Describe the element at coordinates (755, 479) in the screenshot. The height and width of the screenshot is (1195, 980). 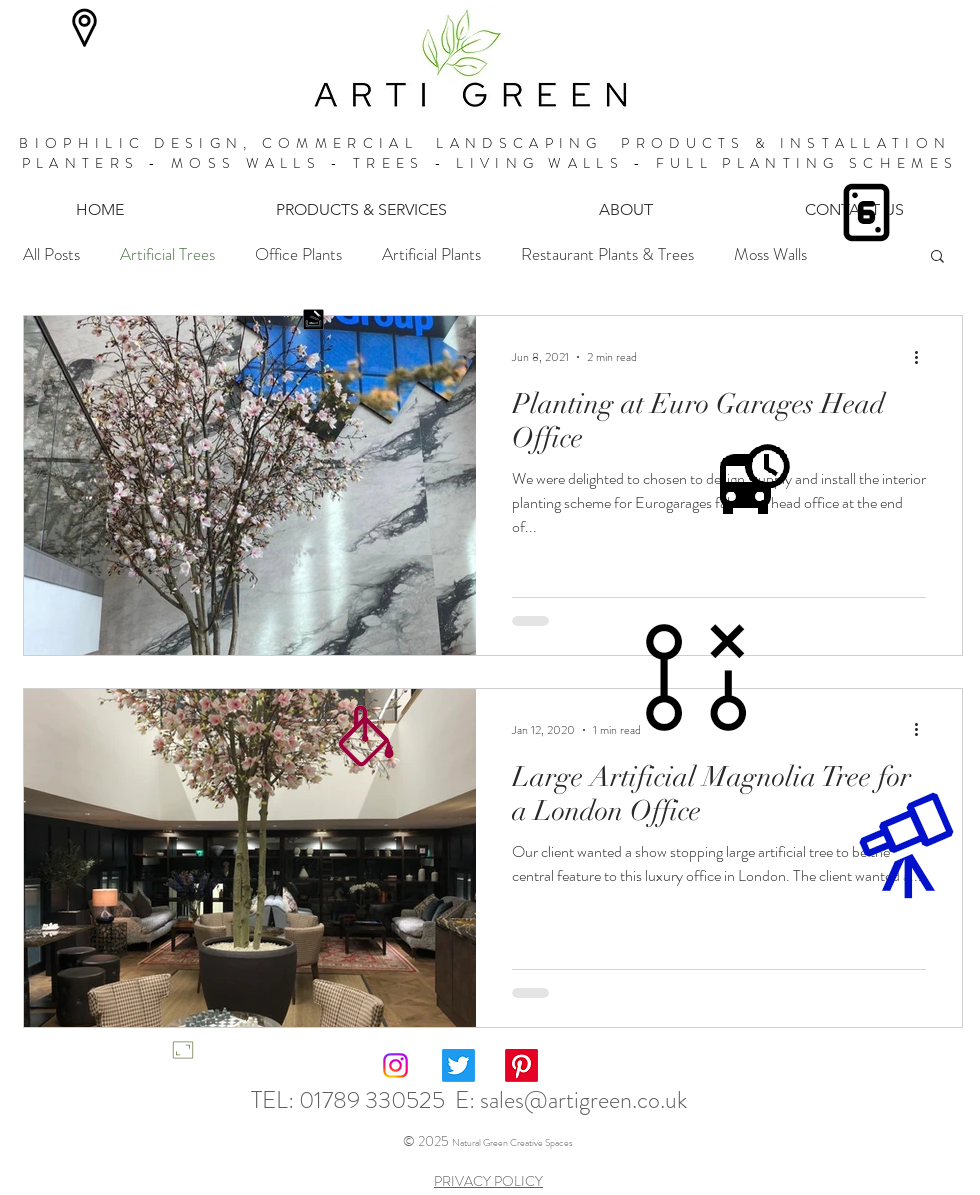
I see `view departure times for transit` at that location.